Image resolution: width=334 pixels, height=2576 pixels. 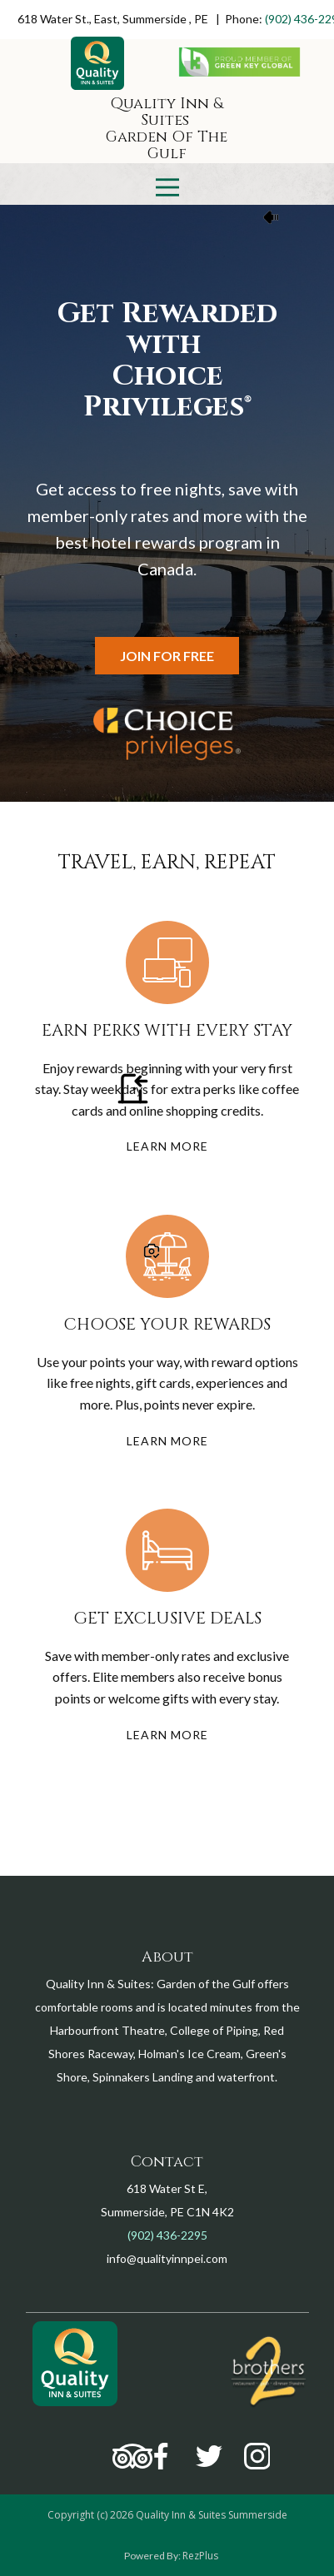 I want to click on go back to previous section, so click(x=271, y=217).